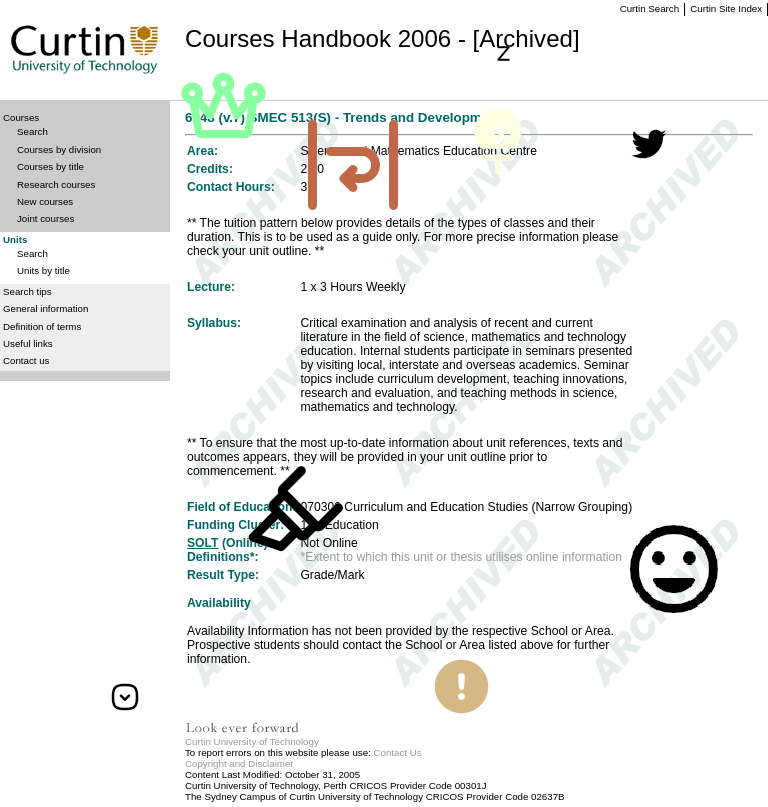  Describe the element at coordinates (674, 569) in the screenshot. I see `select your current mood or emotional state` at that location.